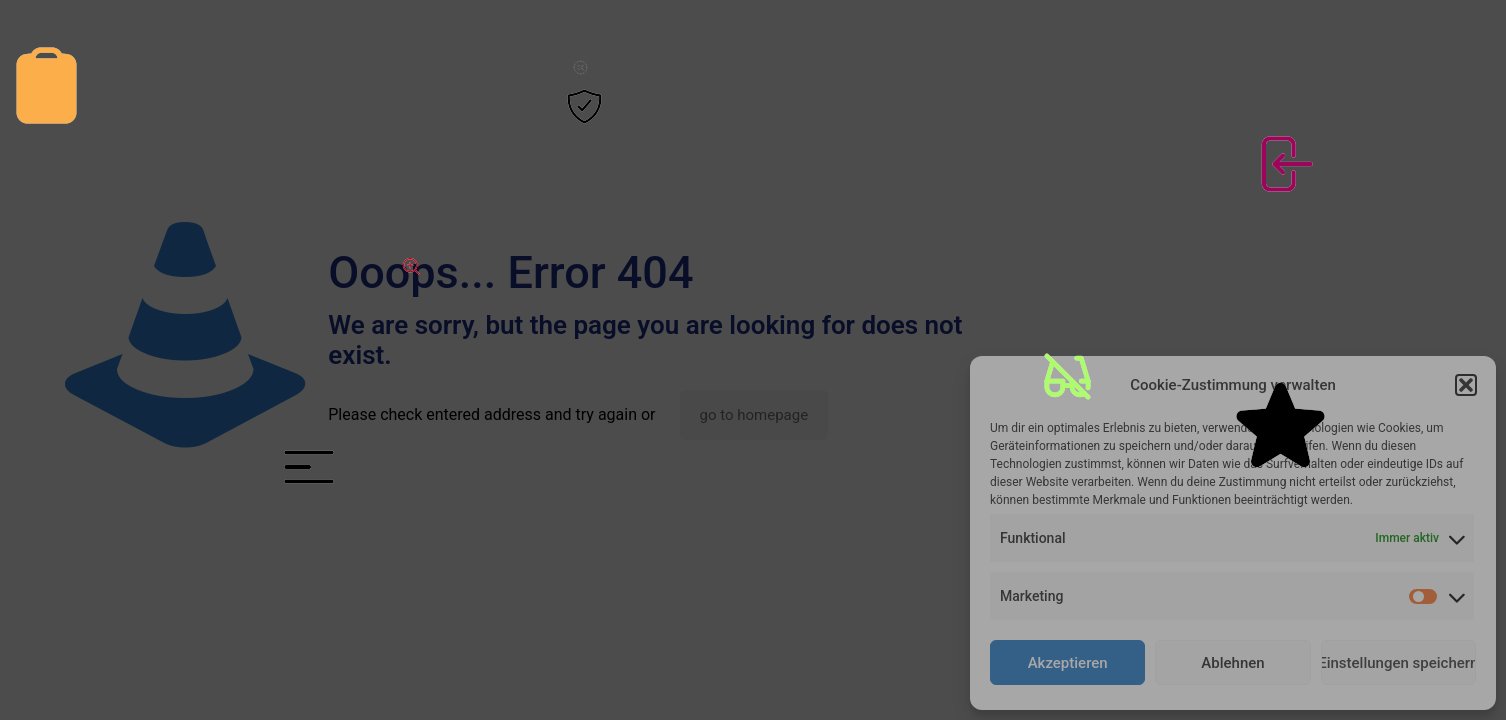 The width and height of the screenshot is (1506, 720). Describe the element at coordinates (1280, 425) in the screenshot. I see `add to favorites` at that location.